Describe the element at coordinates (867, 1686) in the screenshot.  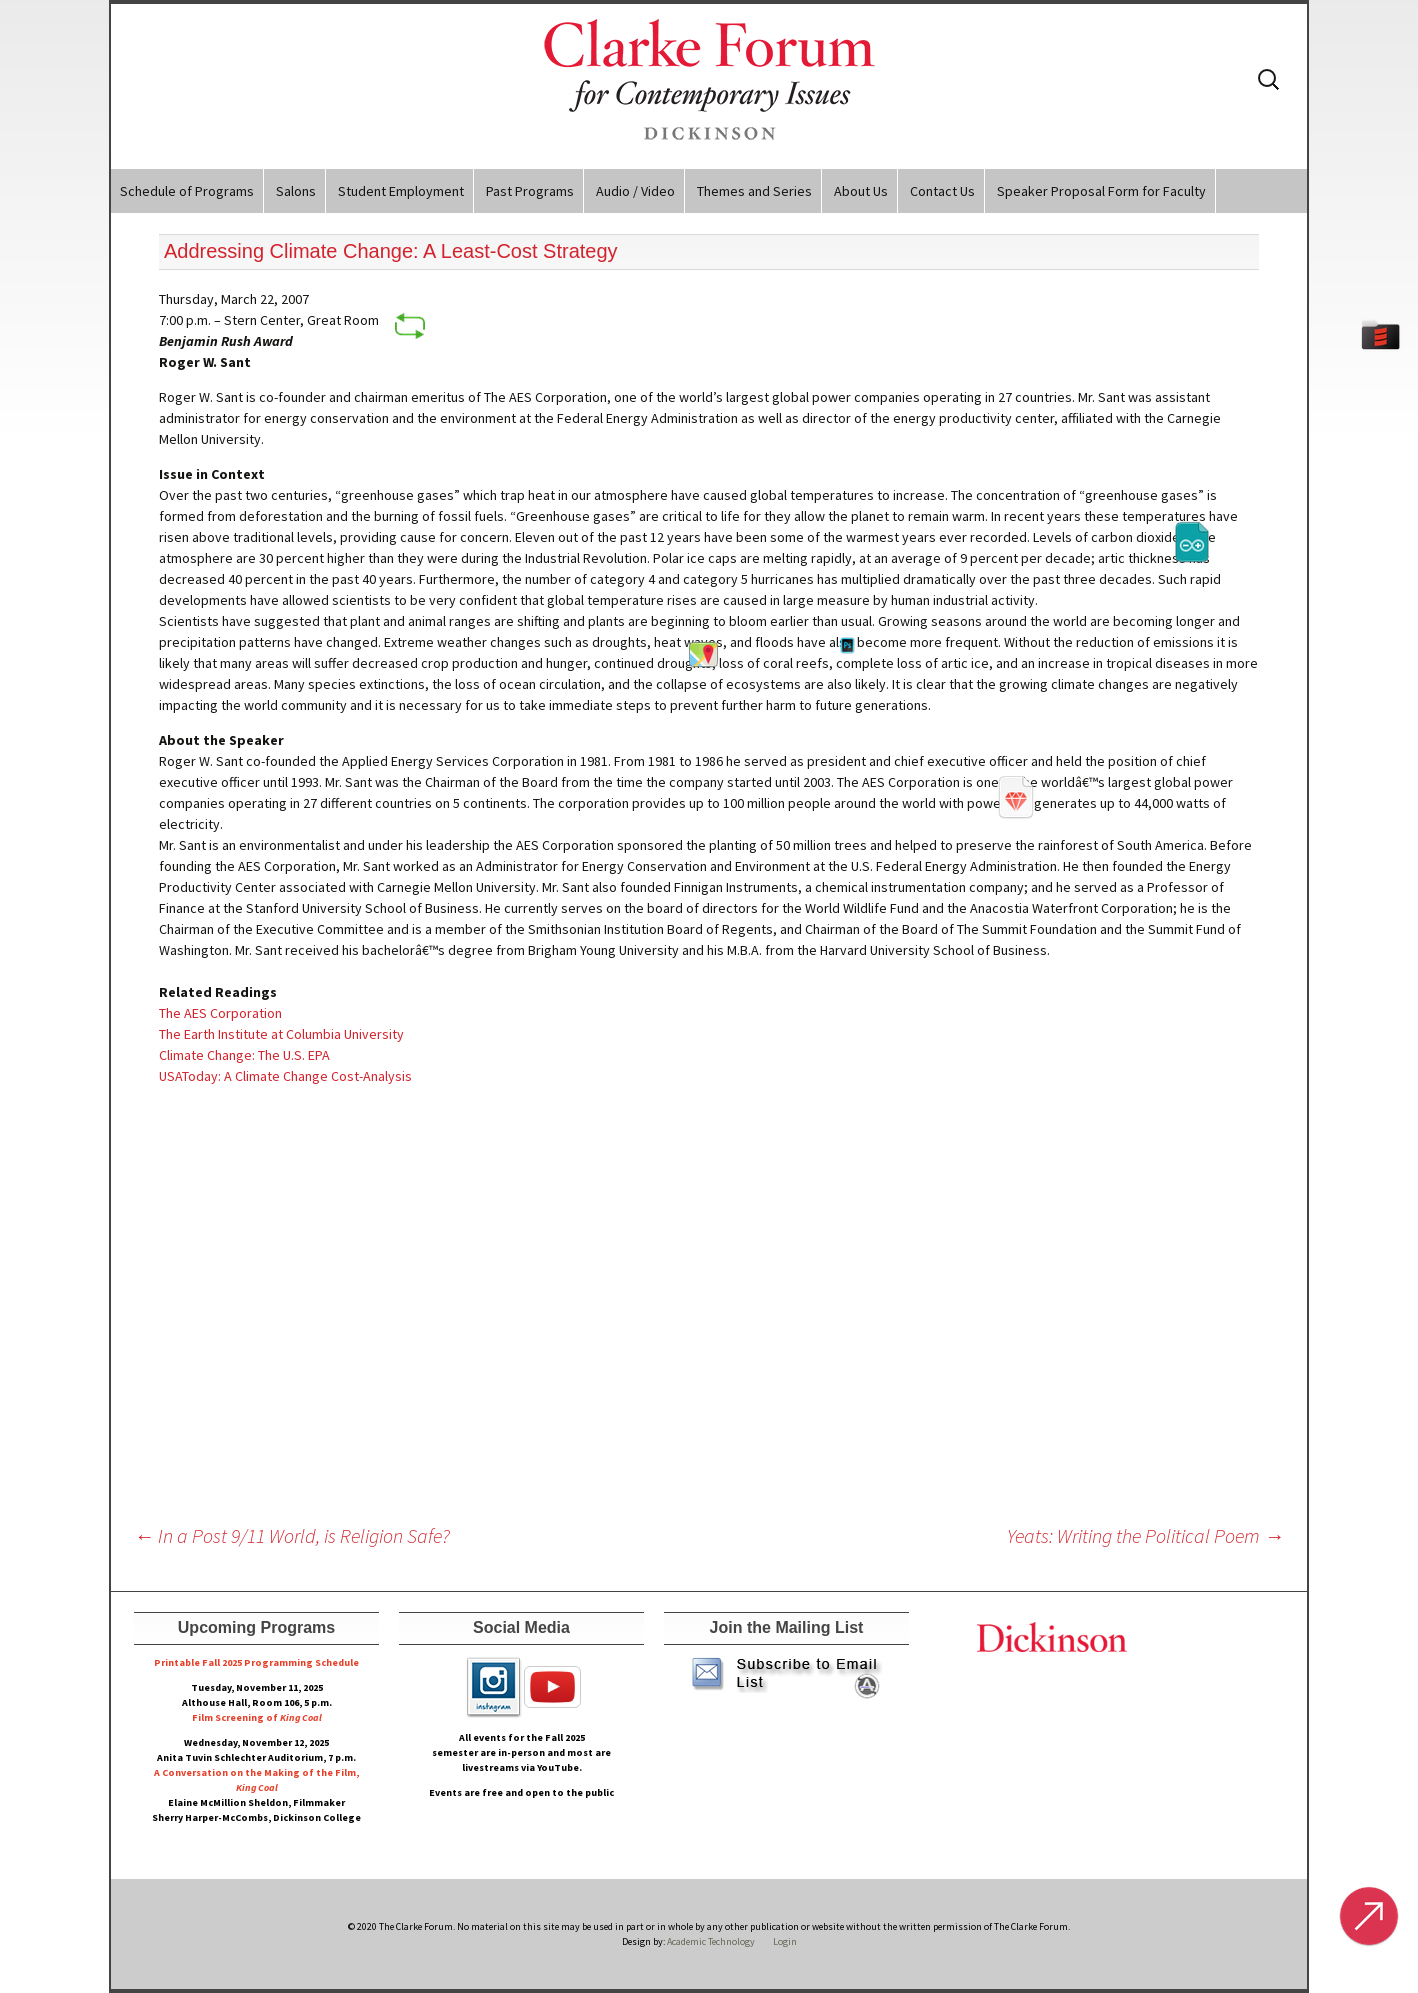
I see `check for and install system updates` at that location.